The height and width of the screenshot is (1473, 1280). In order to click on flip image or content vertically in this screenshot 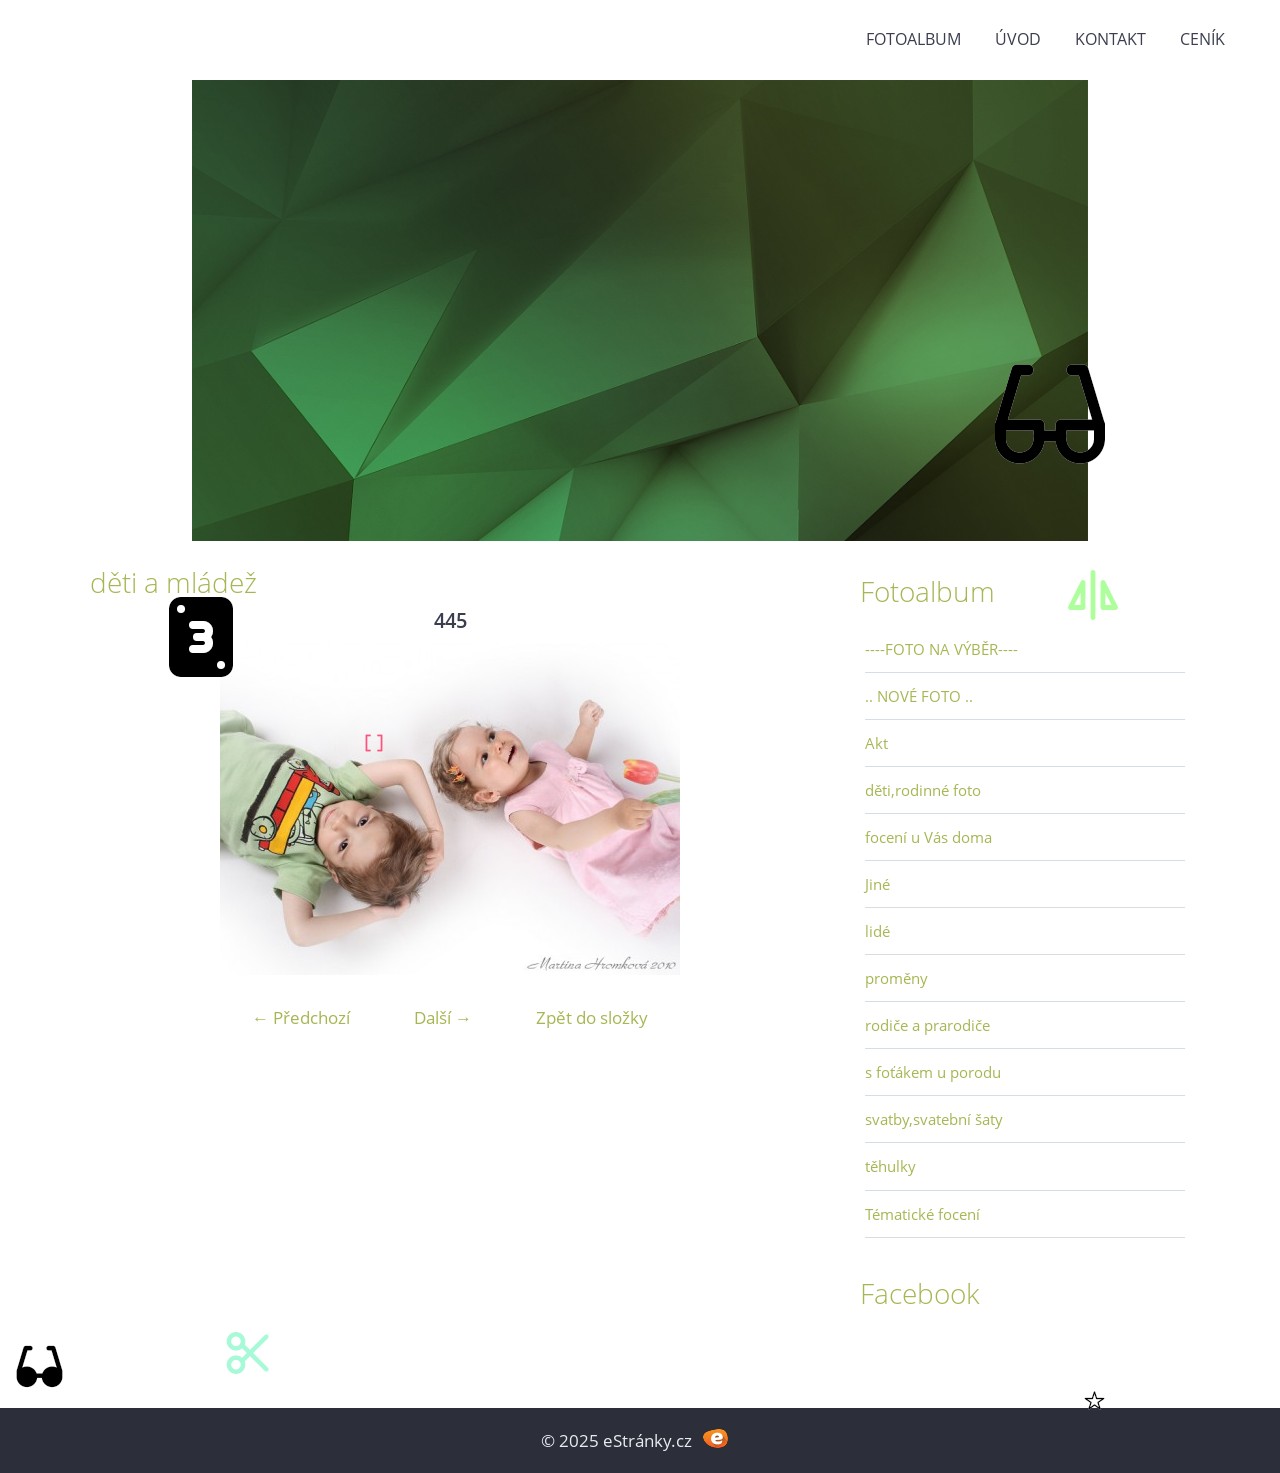, I will do `click(1093, 595)`.